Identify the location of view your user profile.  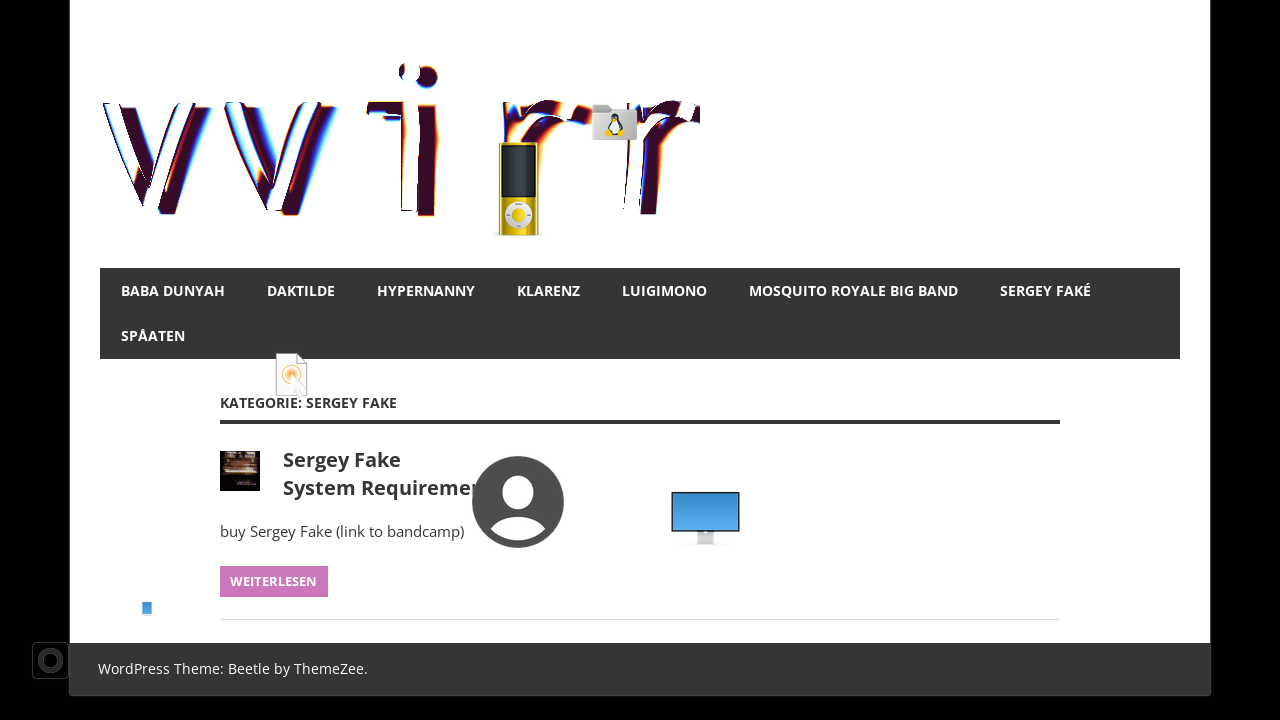
(518, 502).